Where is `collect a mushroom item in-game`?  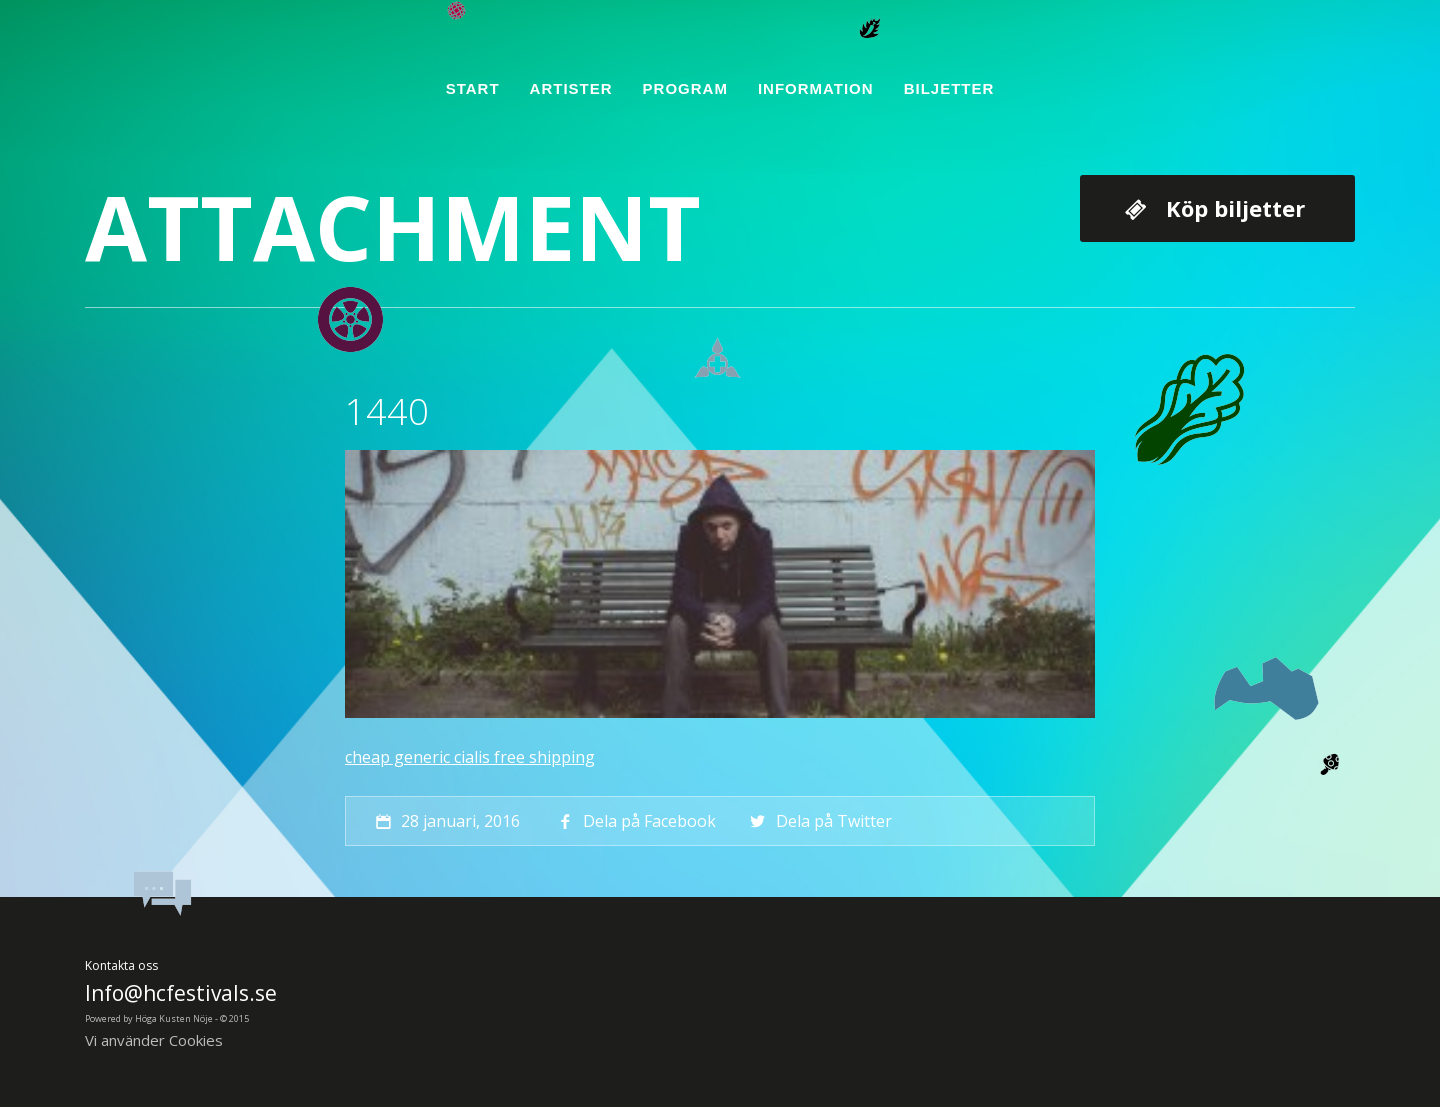 collect a mushroom item in-game is located at coordinates (1329, 764).